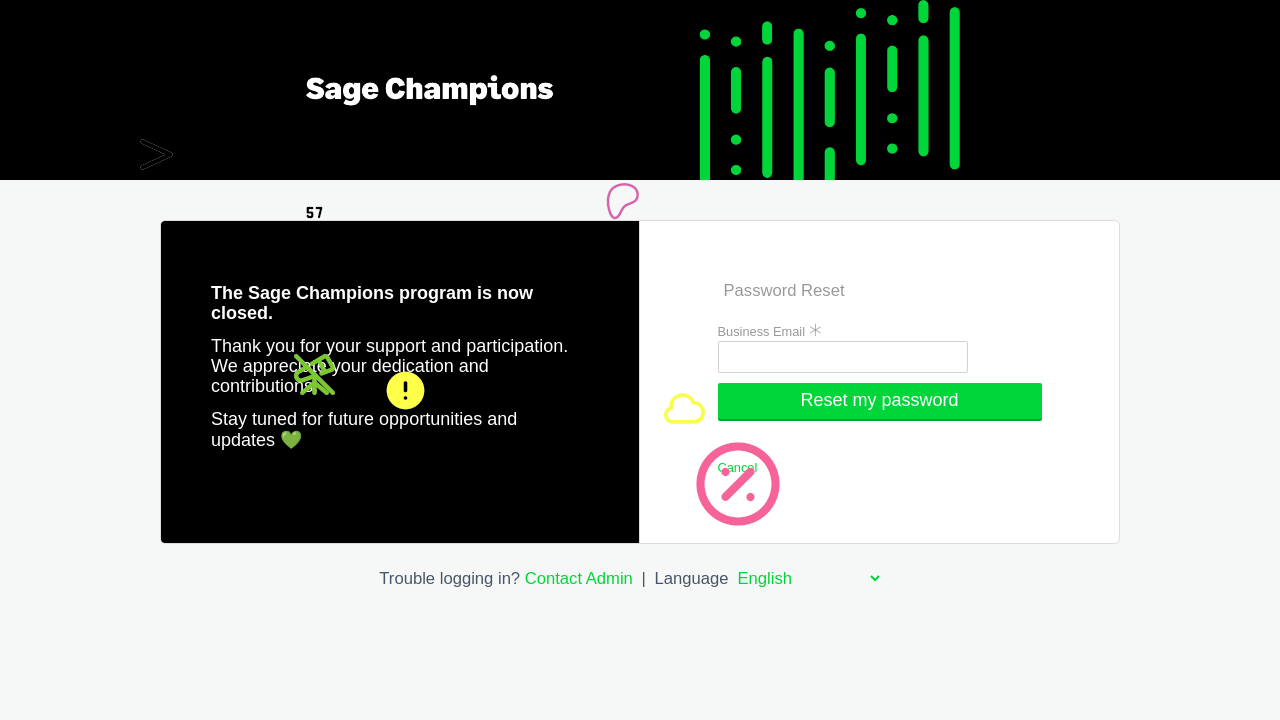 This screenshot has width=1280, height=720. What do you see at coordinates (738, 484) in the screenshot?
I see `view discount or percentage-based promotion` at bounding box center [738, 484].